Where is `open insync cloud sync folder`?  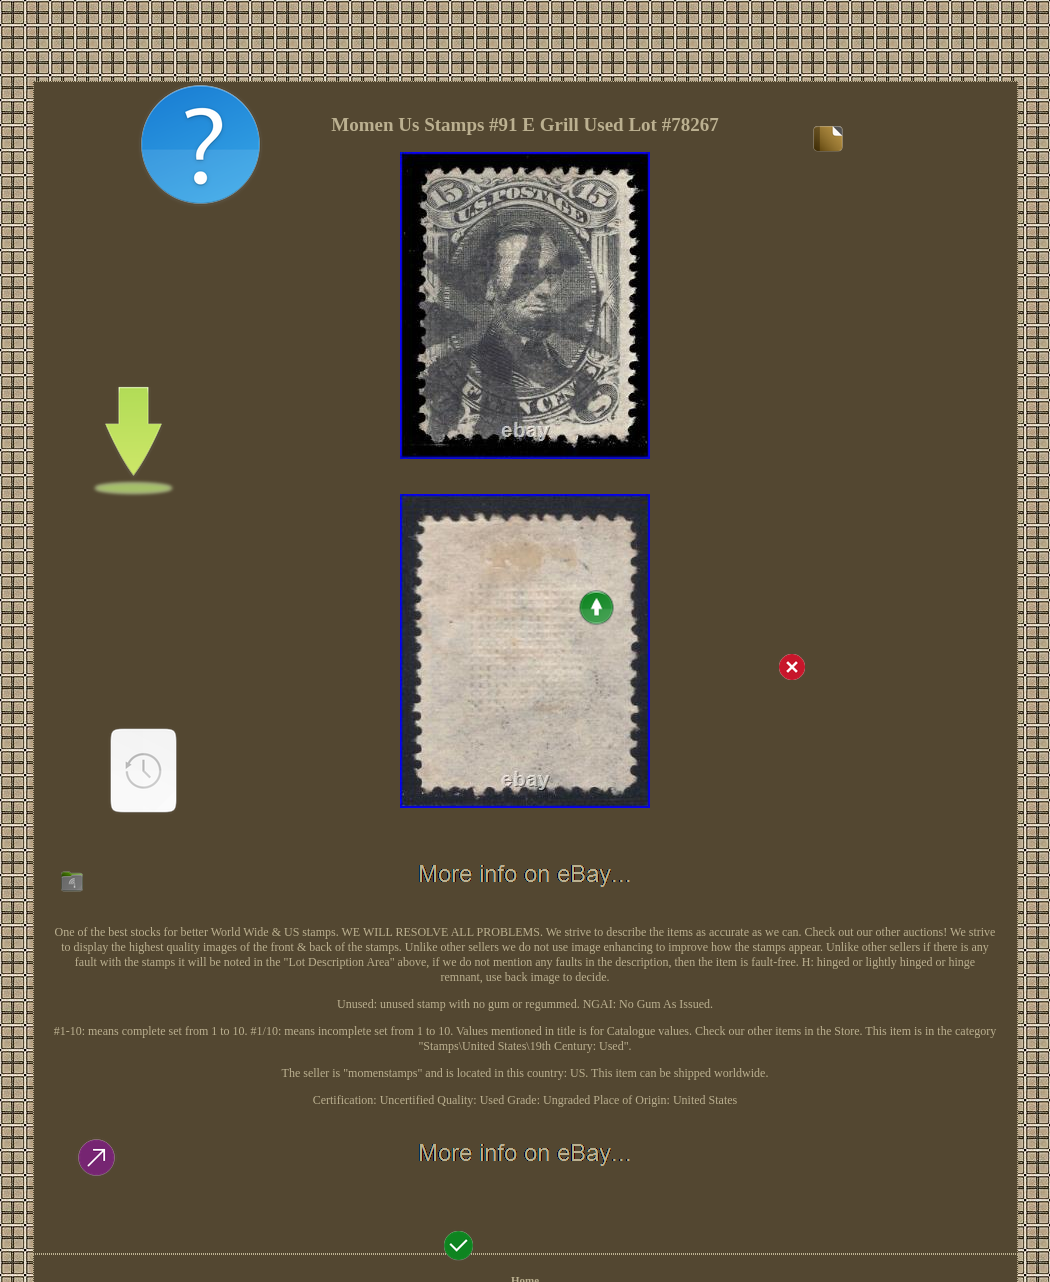
open insync cloud sync folder is located at coordinates (72, 881).